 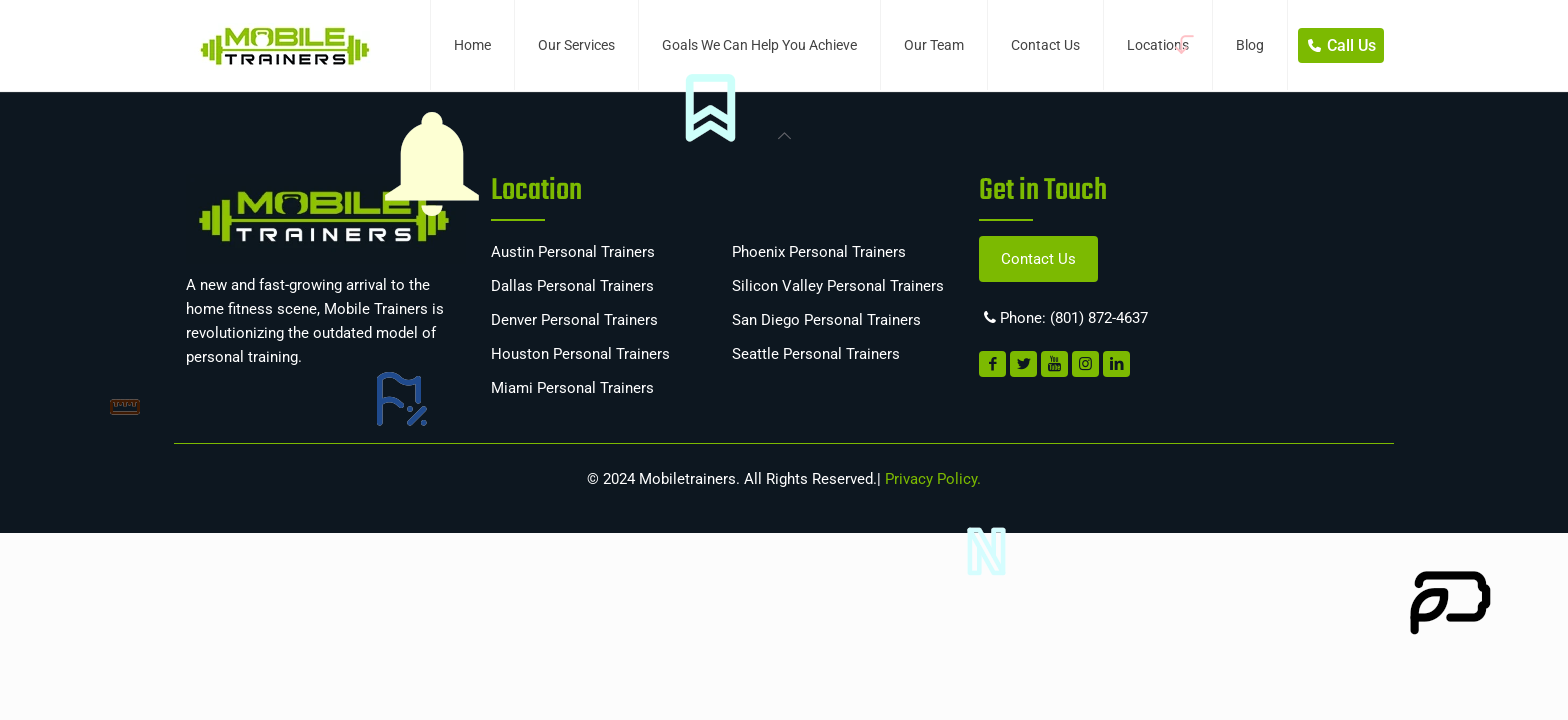 What do you see at coordinates (710, 106) in the screenshot?
I see `save this item for later` at bounding box center [710, 106].